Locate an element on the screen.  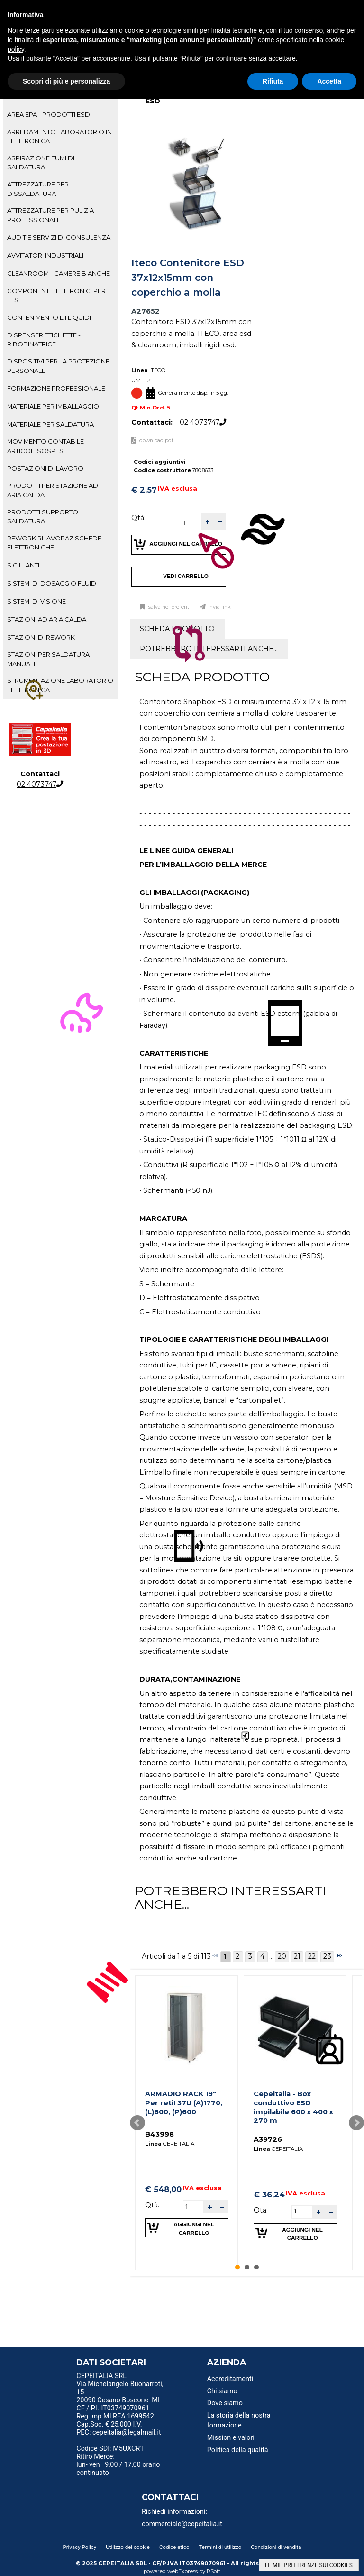
view contact details is located at coordinates (329, 2049).